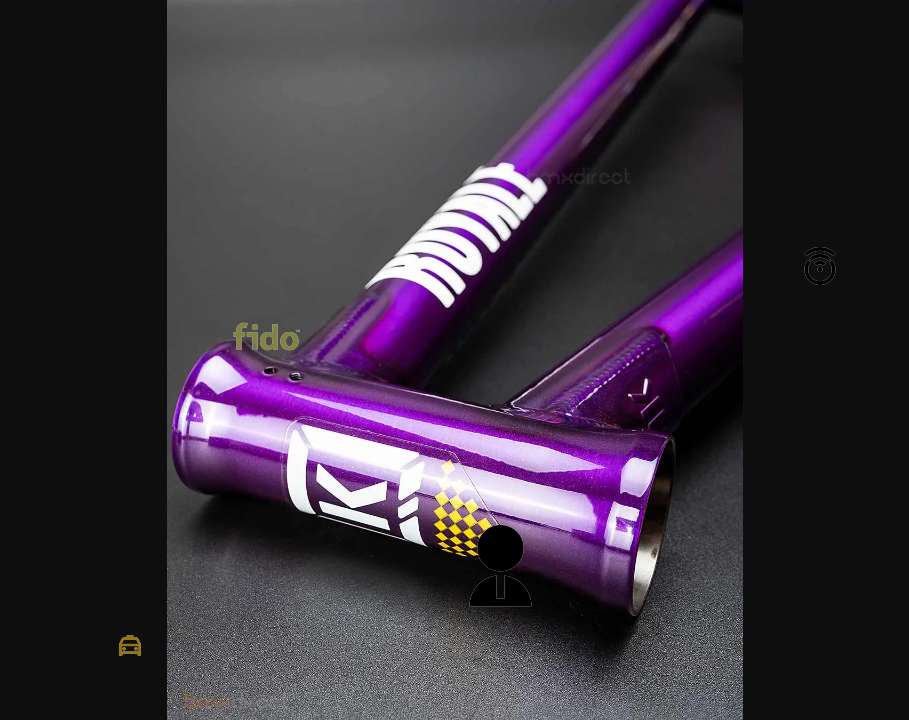  I want to click on view your profile, so click(500, 567).